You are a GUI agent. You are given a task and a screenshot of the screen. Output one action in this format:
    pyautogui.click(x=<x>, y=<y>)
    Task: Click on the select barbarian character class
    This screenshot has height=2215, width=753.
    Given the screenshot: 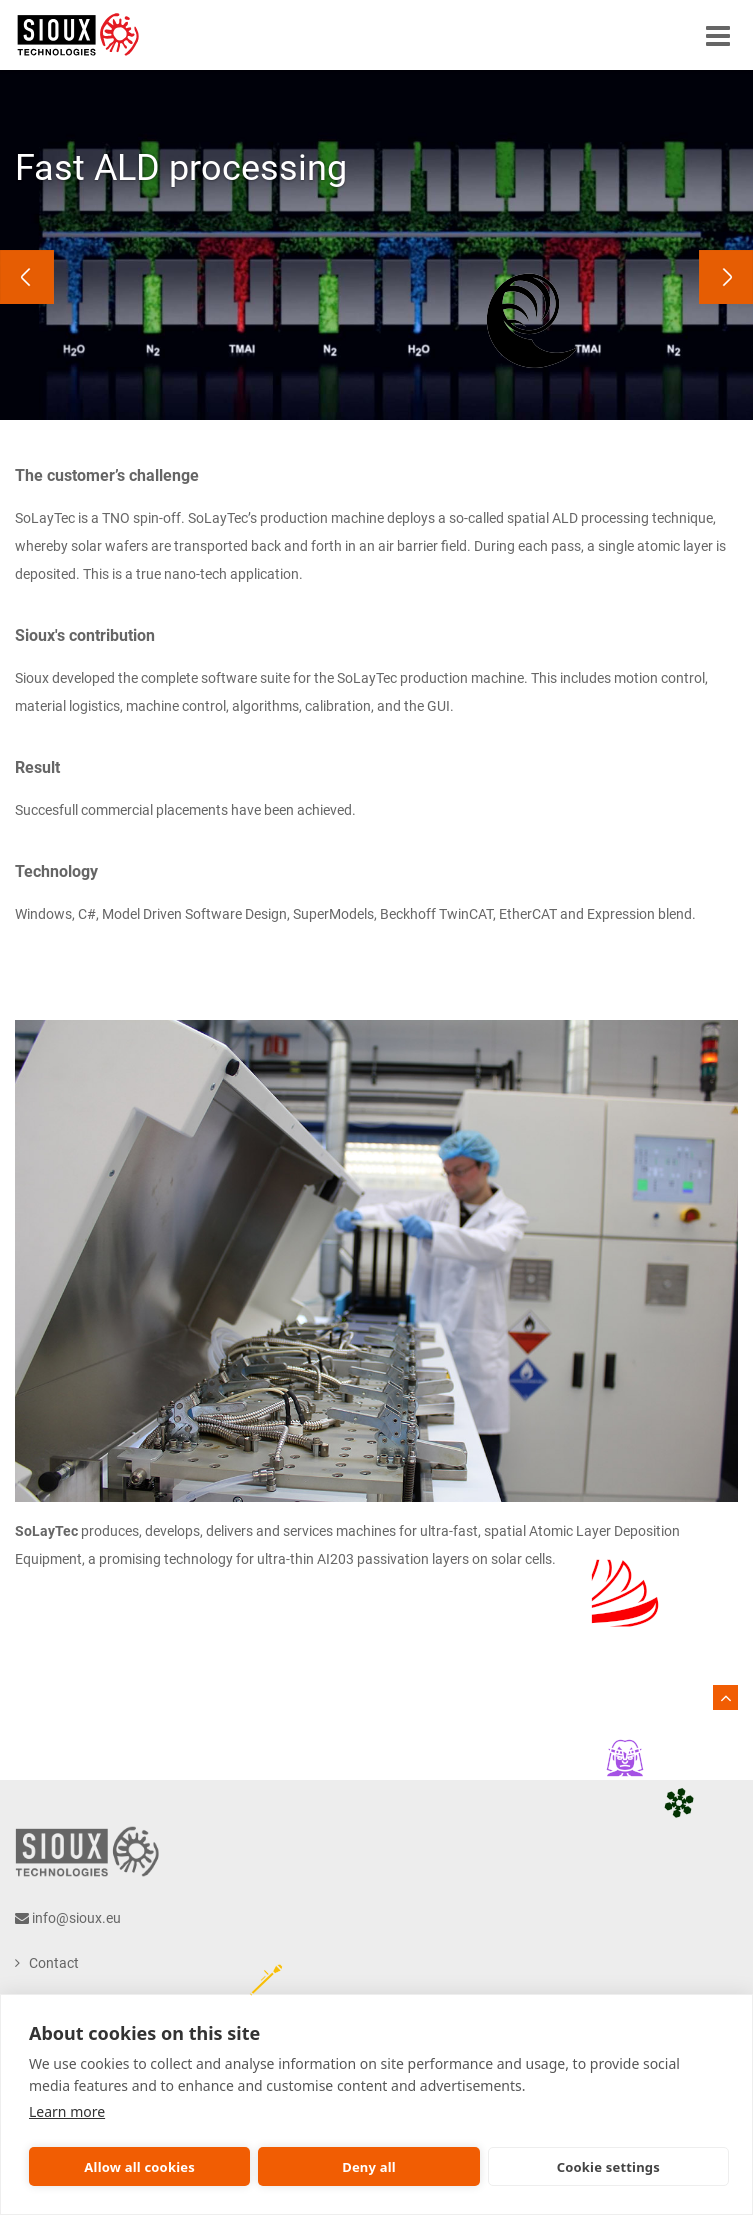 What is the action you would take?
    pyautogui.click(x=625, y=1758)
    